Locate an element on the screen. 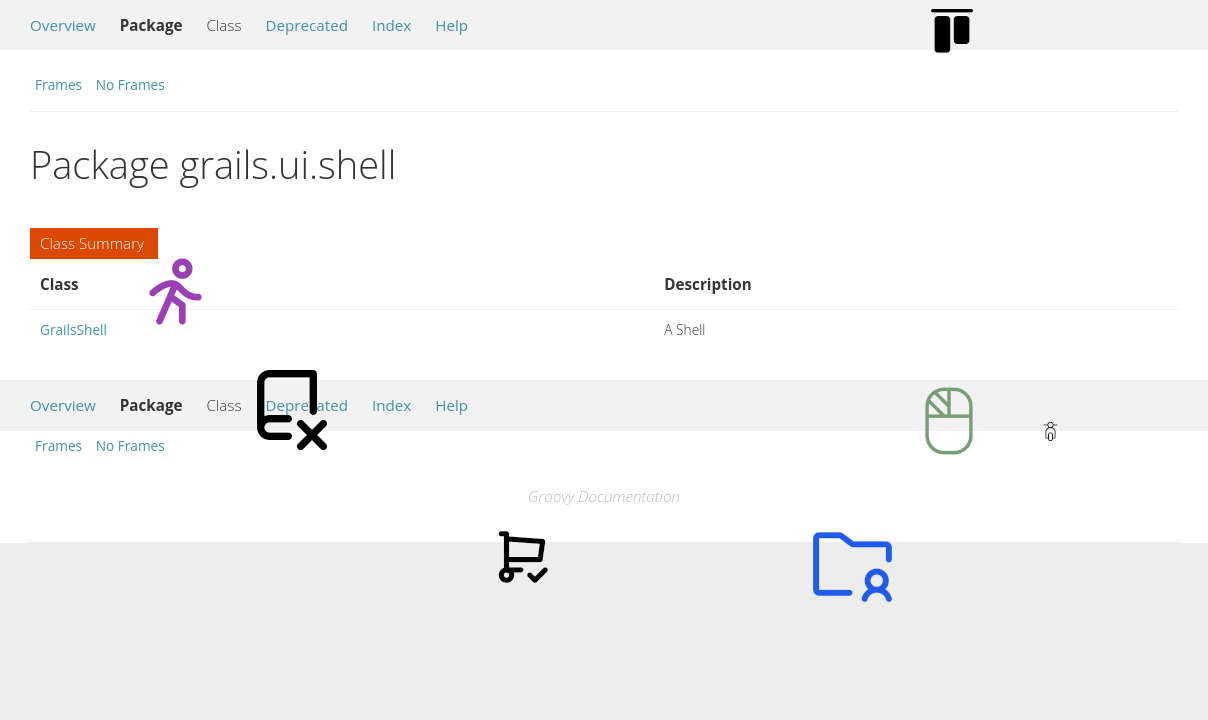 The width and height of the screenshot is (1208, 720). access user profile folder is located at coordinates (852, 562).